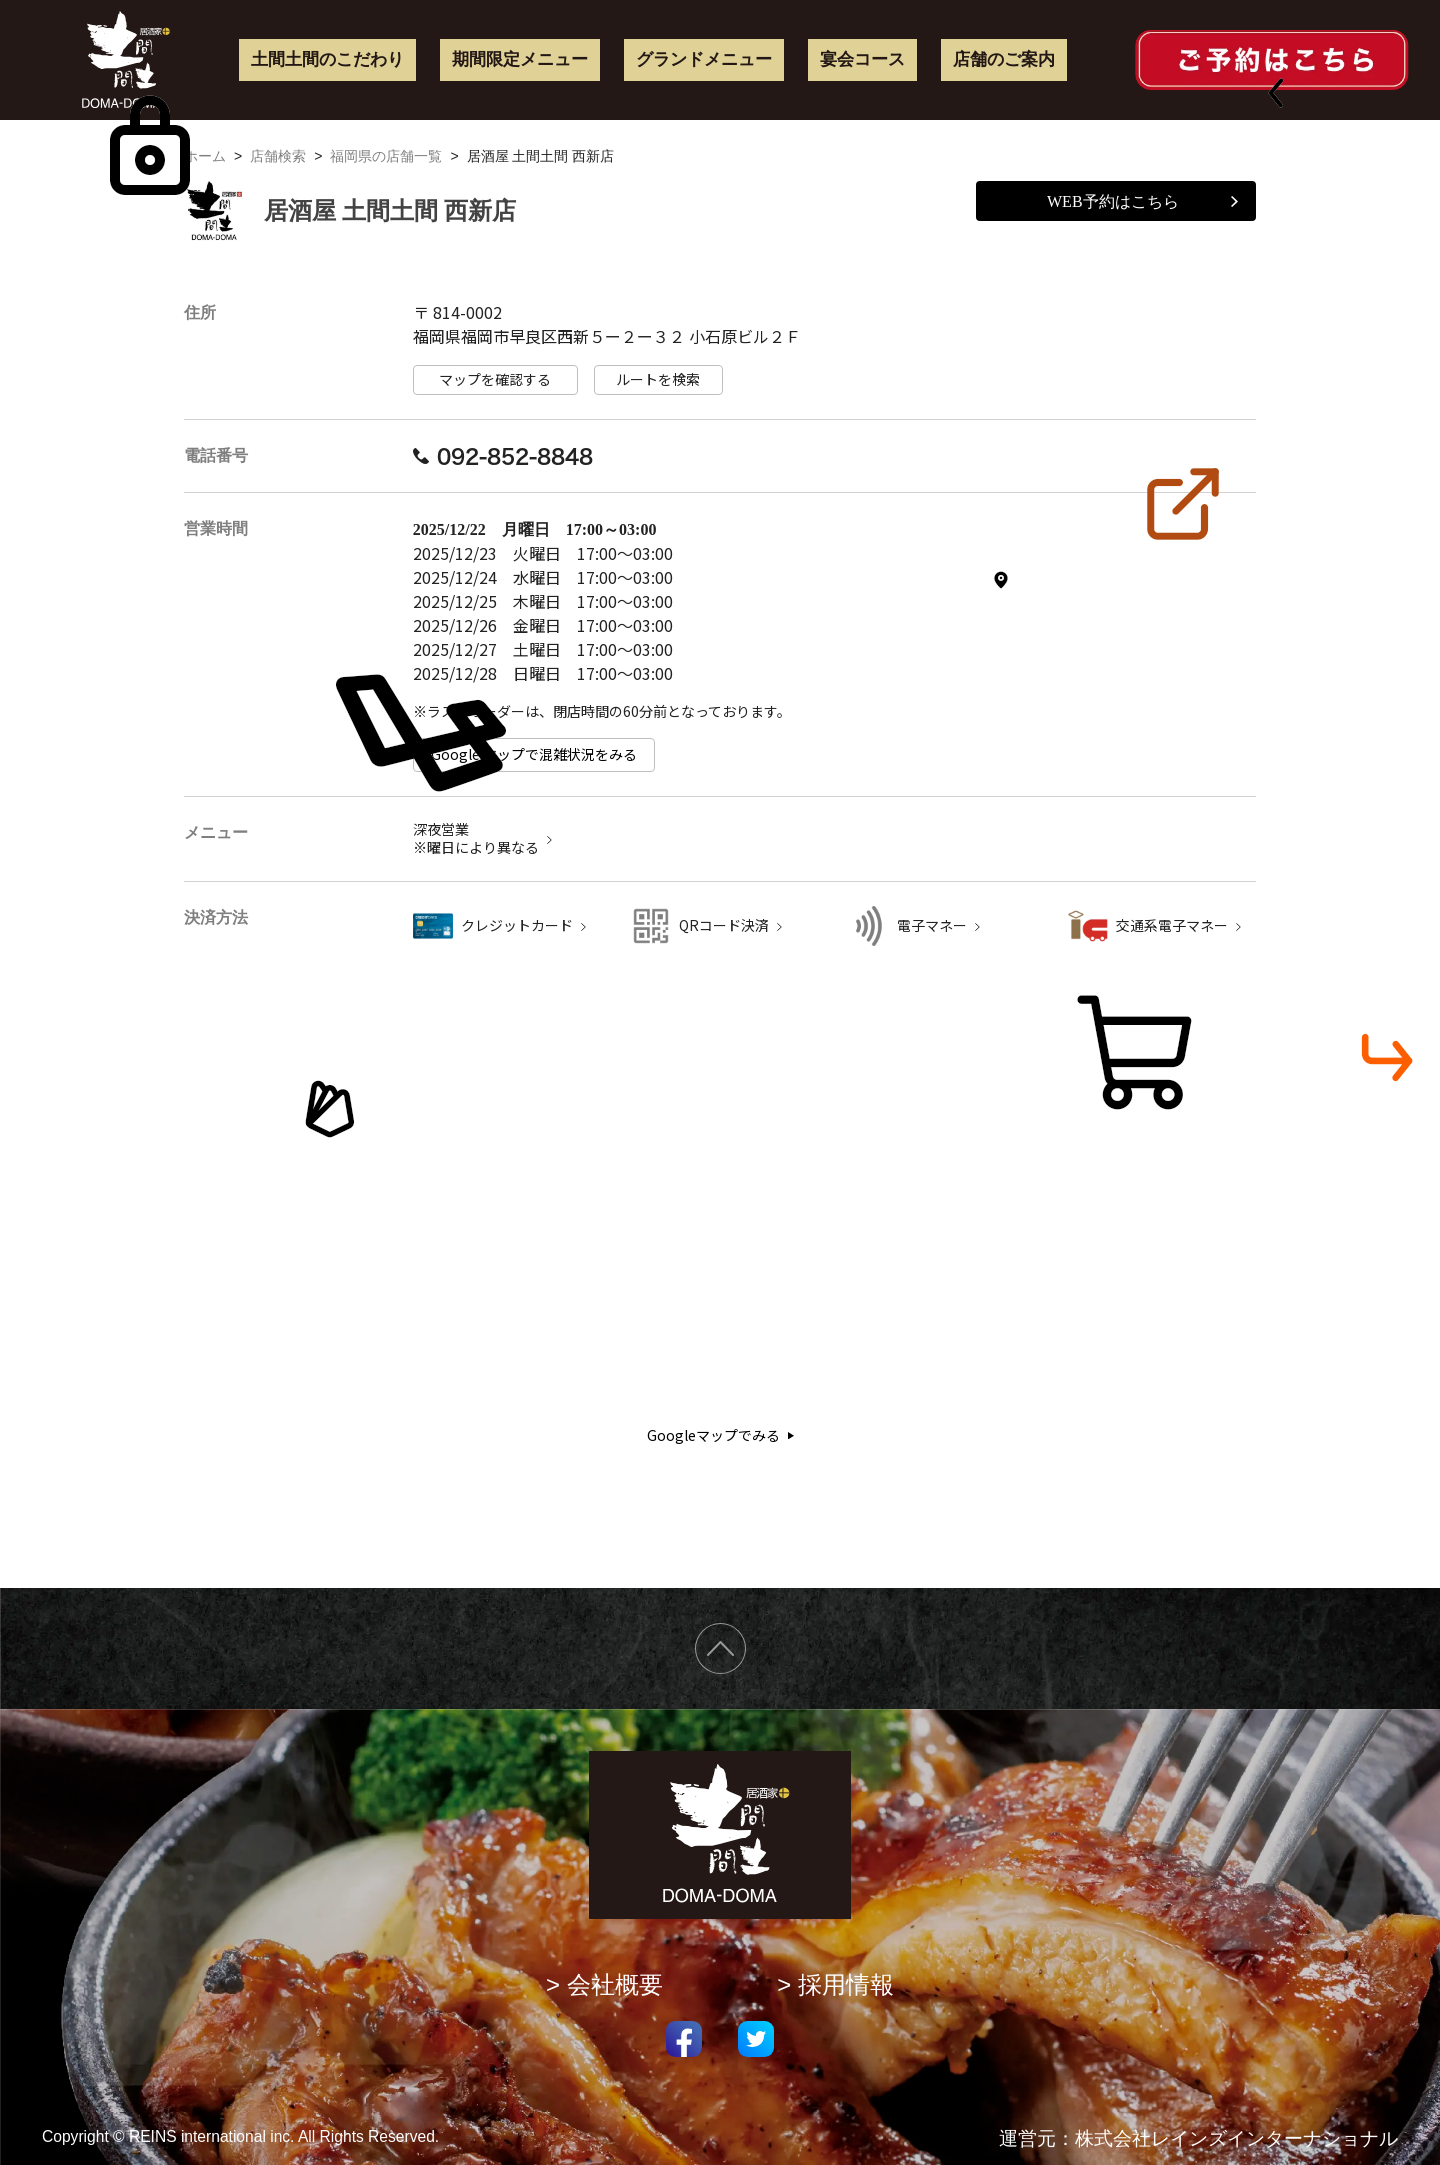 This screenshot has height=2165, width=1440. I want to click on view pinned location on map, so click(1001, 580).